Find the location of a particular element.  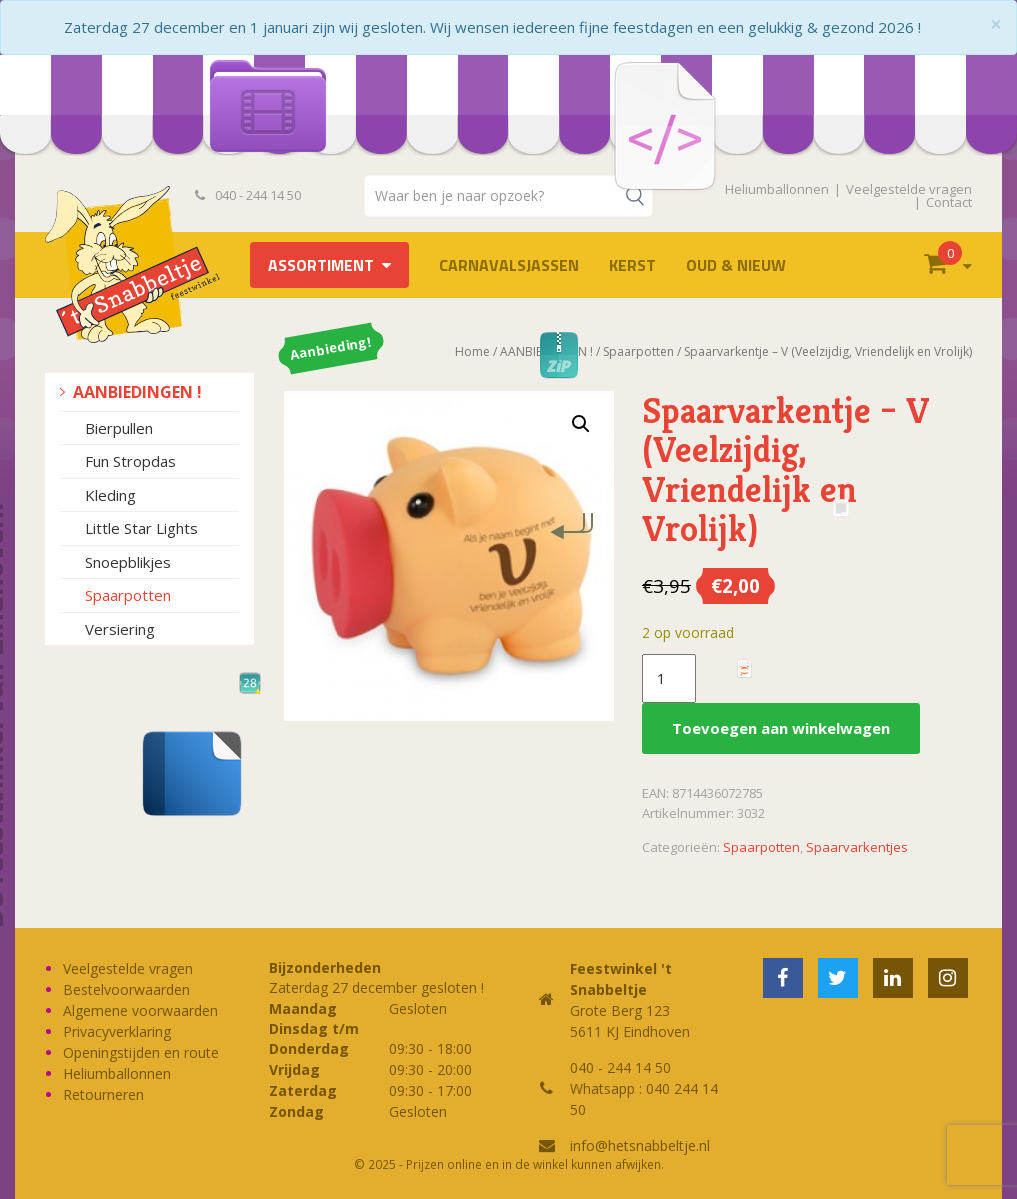

open your videos folder is located at coordinates (268, 106).